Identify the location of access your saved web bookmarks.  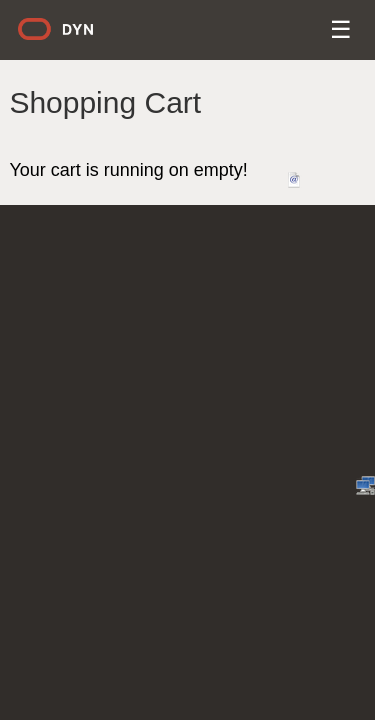
(294, 180).